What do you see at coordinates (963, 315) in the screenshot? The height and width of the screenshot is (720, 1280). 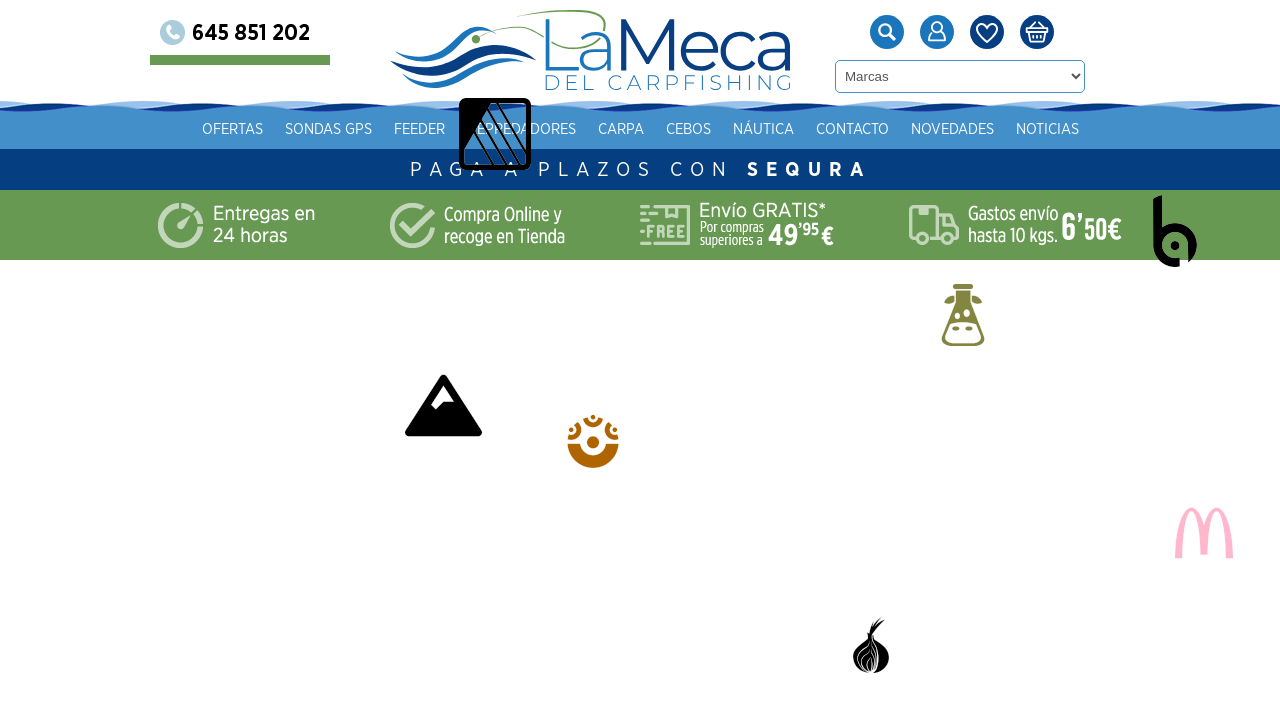 I see `i18next internationalization library logo` at bounding box center [963, 315].